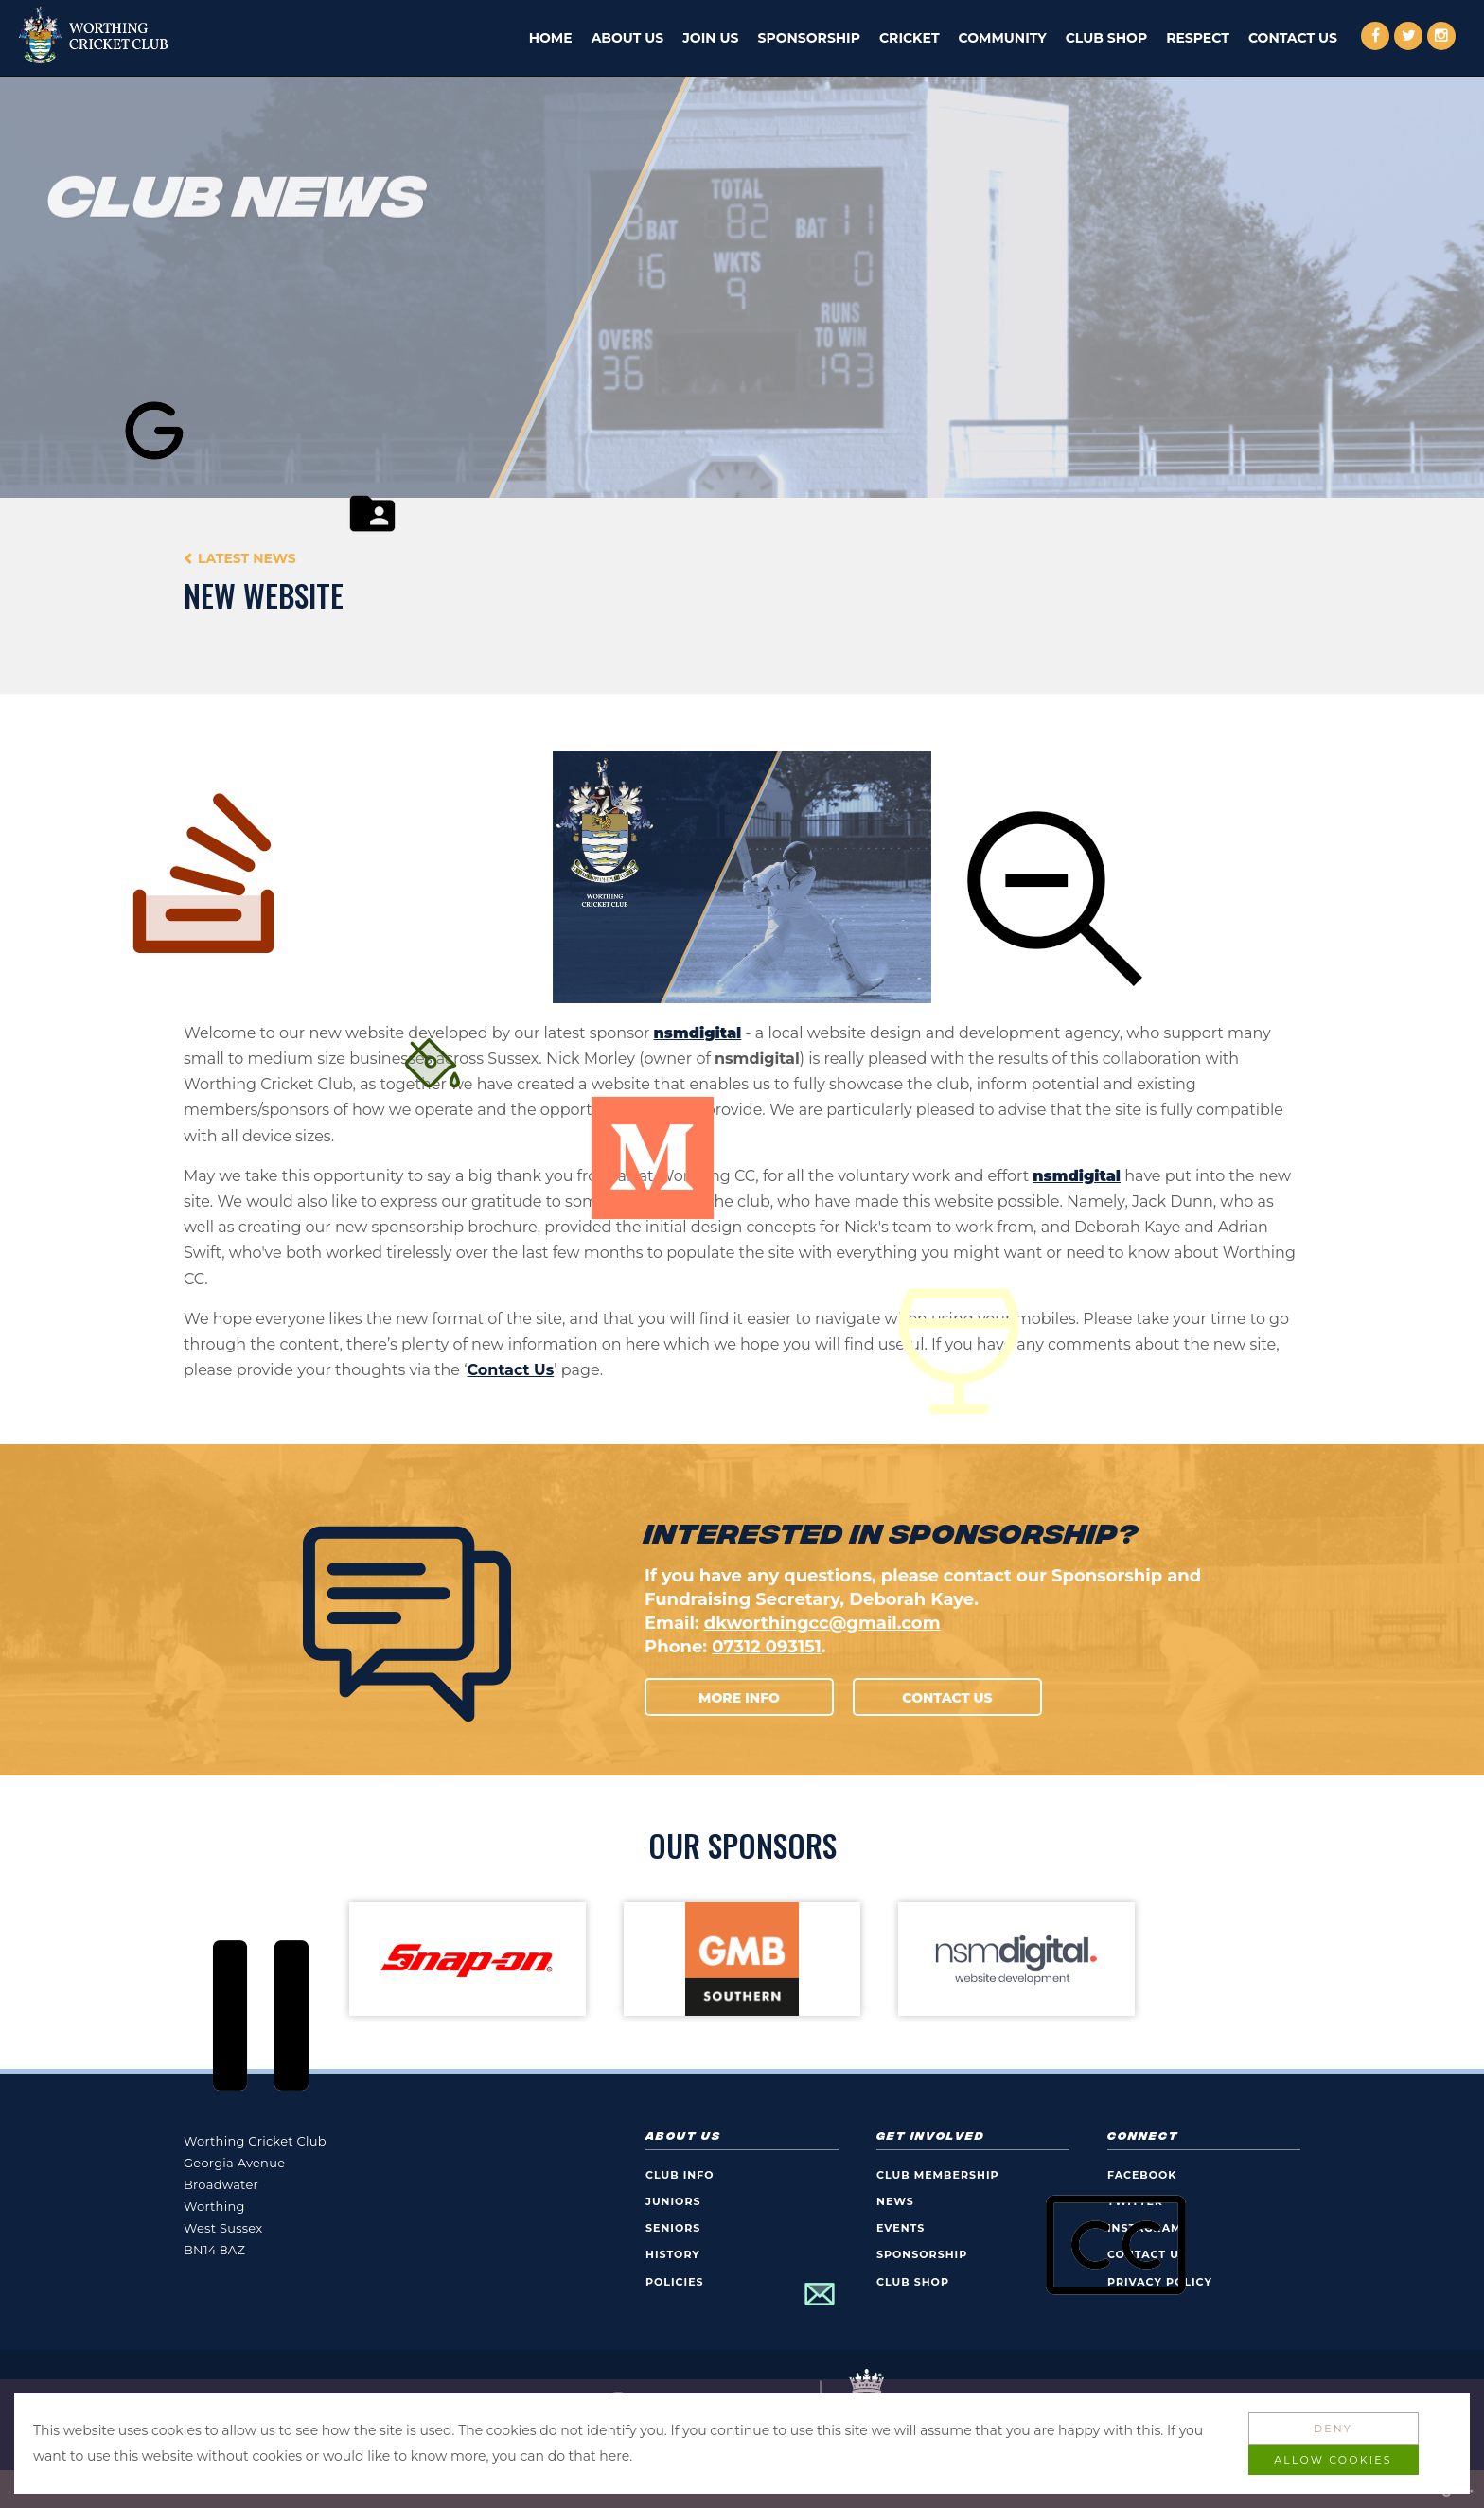  Describe the element at coordinates (203, 876) in the screenshot. I see `link to stack overflow developer community` at that location.